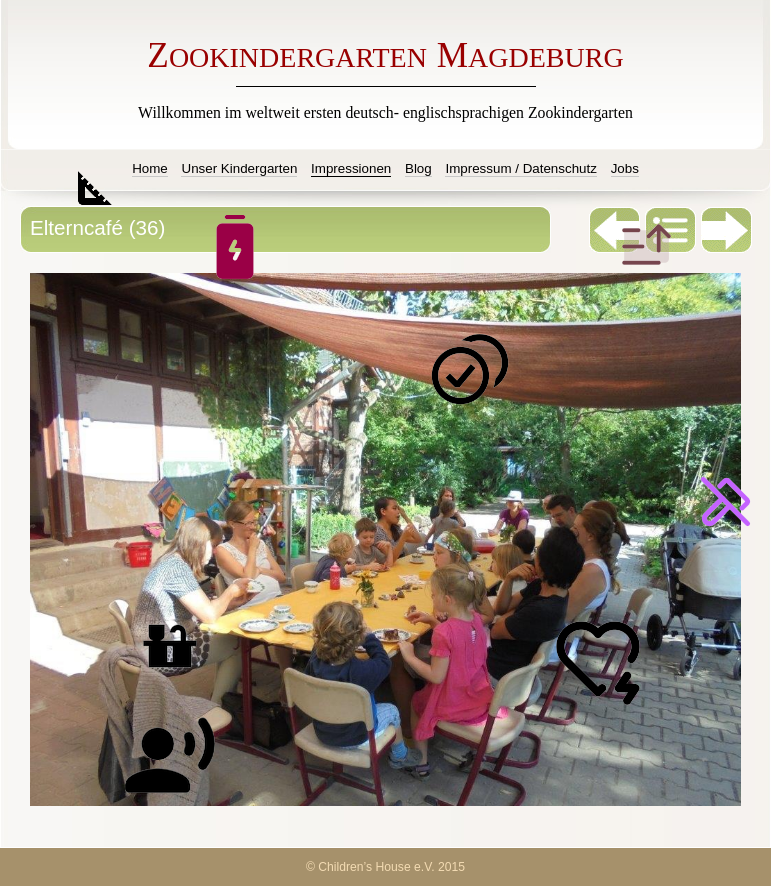 This screenshot has height=886, width=771. What do you see at coordinates (170, 756) in the screenshot?
I see `activate voice recording or dictation` at bounding box center [170, 756].